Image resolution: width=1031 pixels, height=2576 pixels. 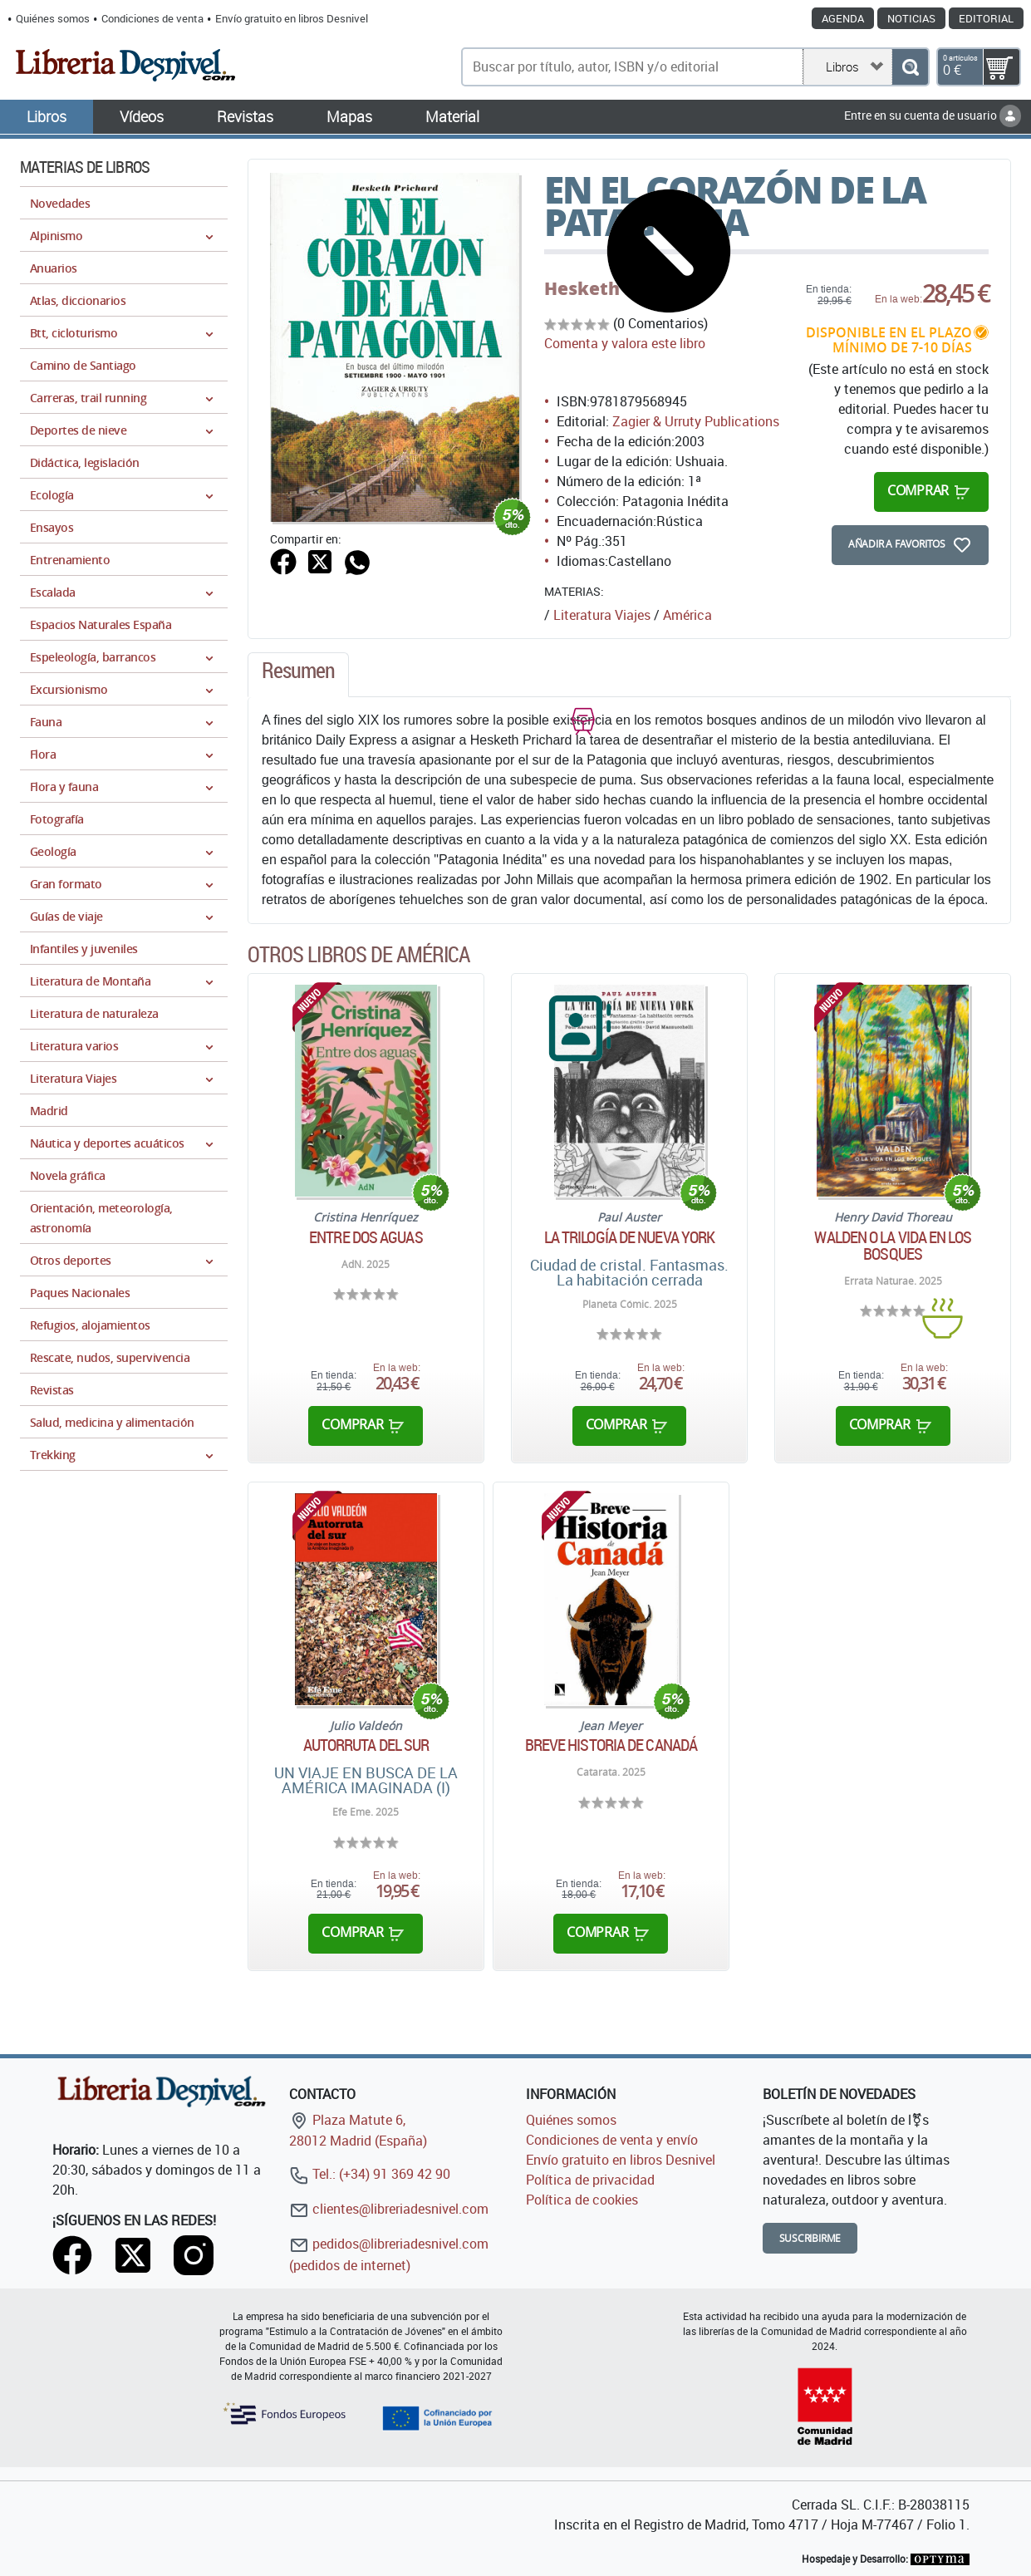 I want to click on view food or dining options, so click(x=942, y=1318).